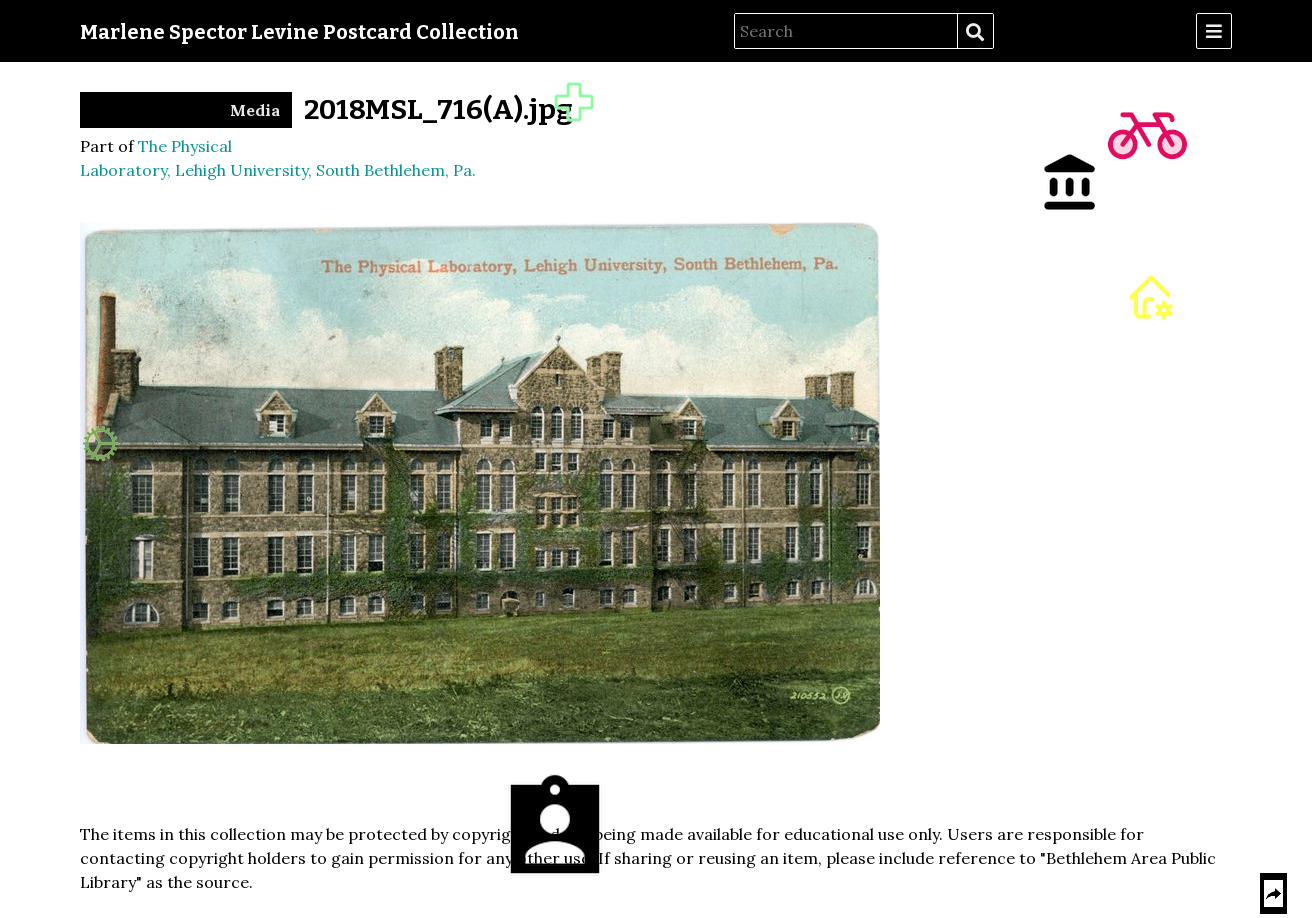  I want to click on share your mobile screen, so click(1273, 893).